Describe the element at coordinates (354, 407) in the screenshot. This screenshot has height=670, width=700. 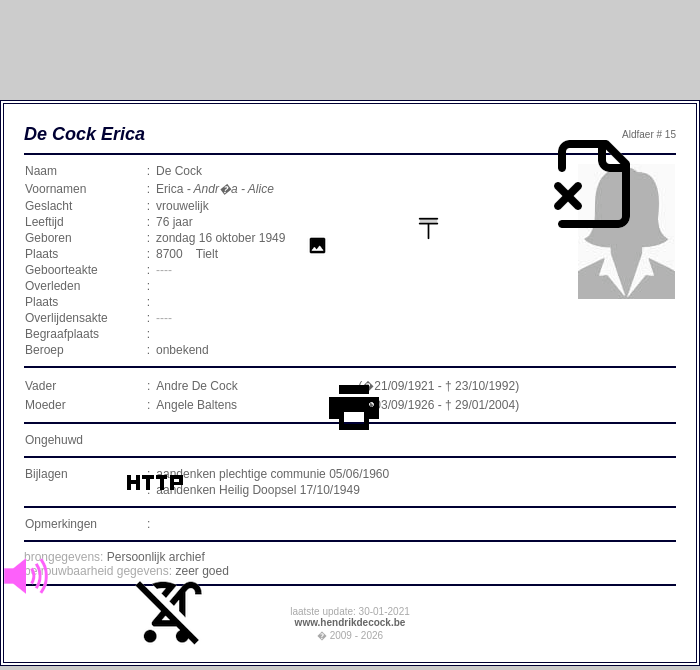
I see `print current document or page` at that location.